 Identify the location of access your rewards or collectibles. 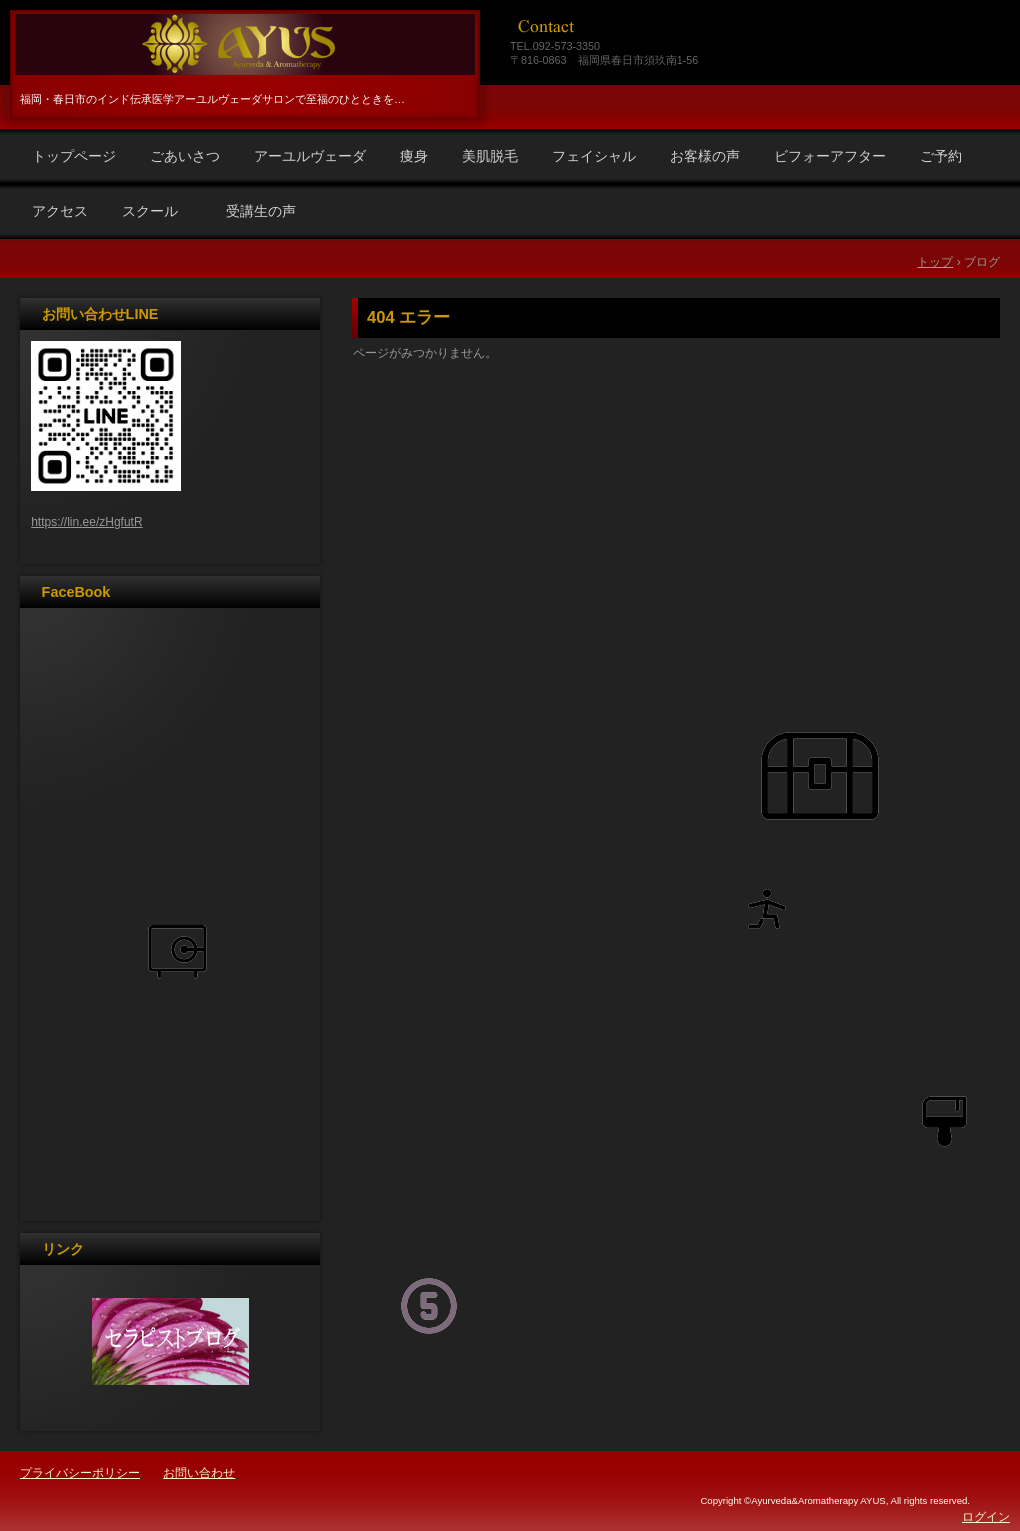
(820, 778).